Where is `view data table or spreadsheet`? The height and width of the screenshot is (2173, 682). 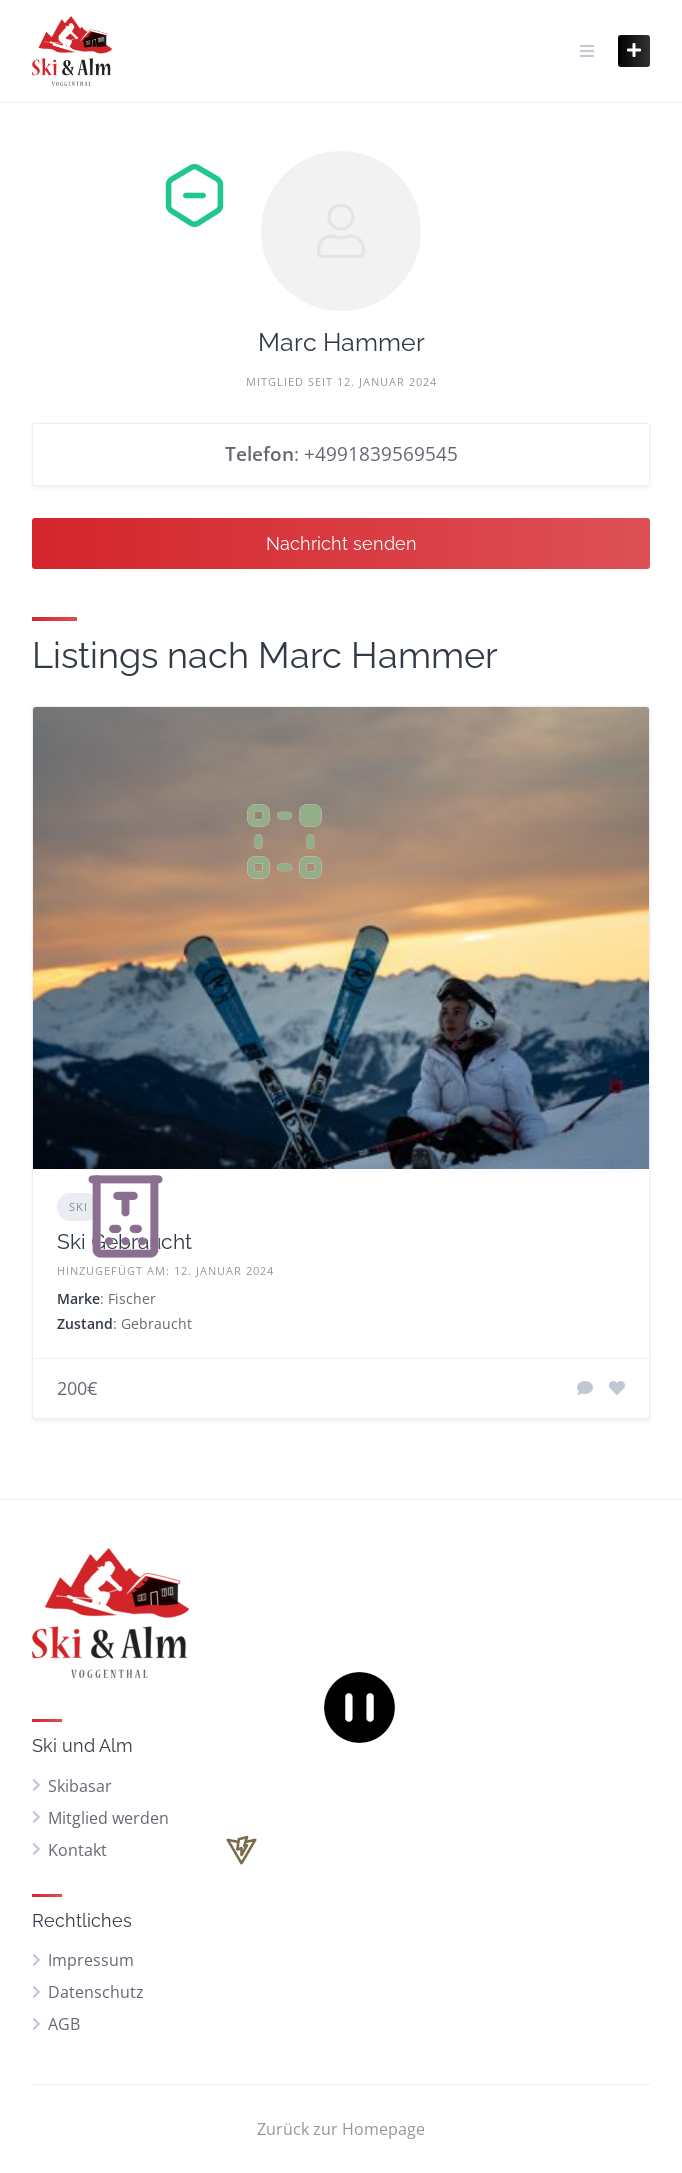 view data table or spreadsheet is located at coordinates (125, 1216).